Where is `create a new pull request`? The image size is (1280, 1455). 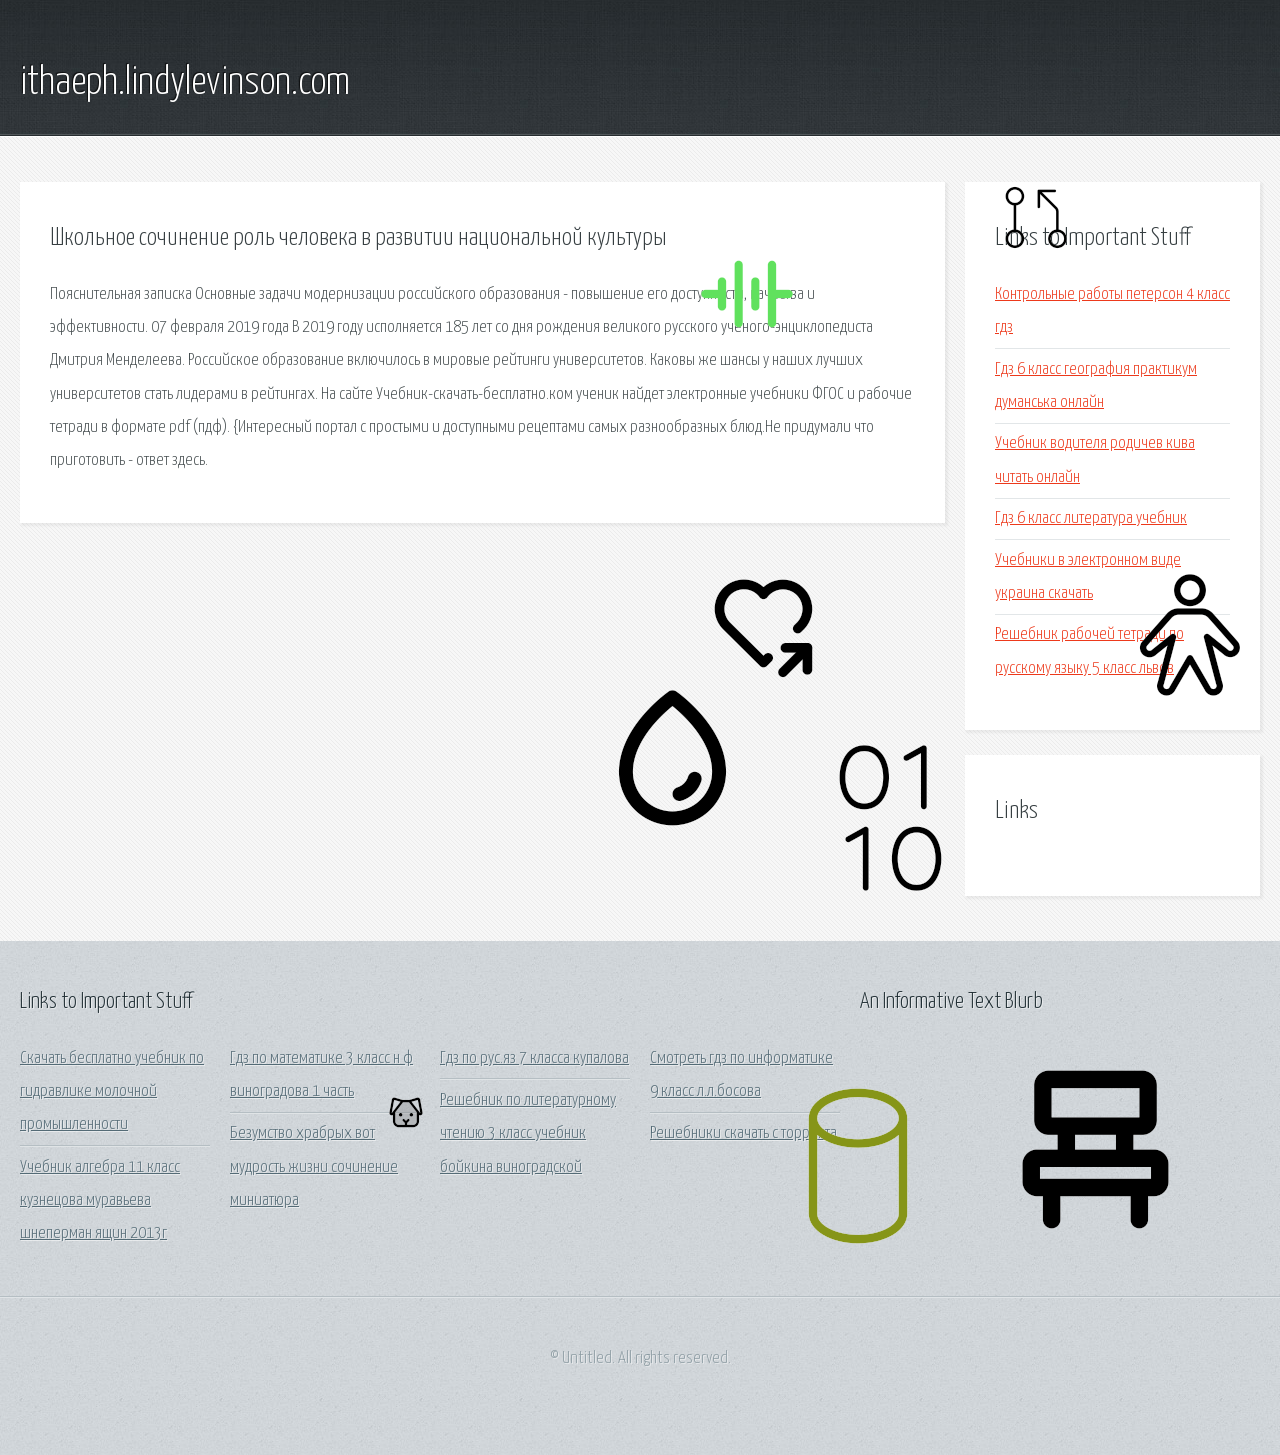 create a new pull request is located at coordinates (1033, 217).